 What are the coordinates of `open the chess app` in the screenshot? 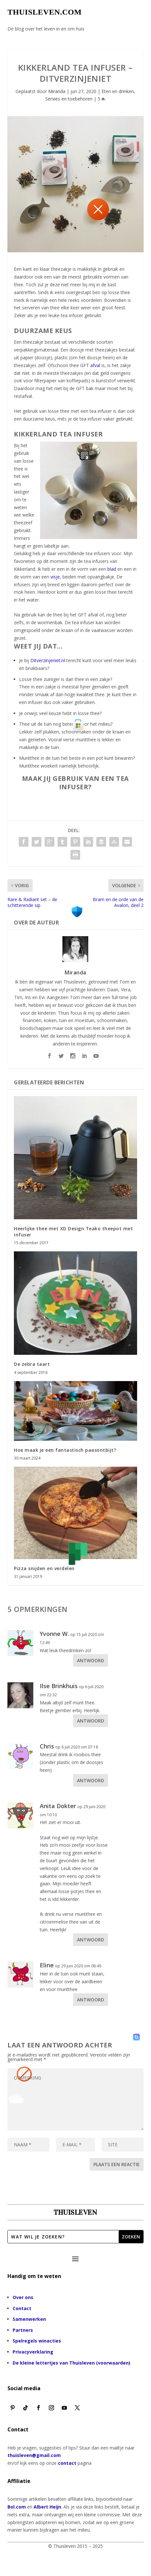 It's located at (84, 455).